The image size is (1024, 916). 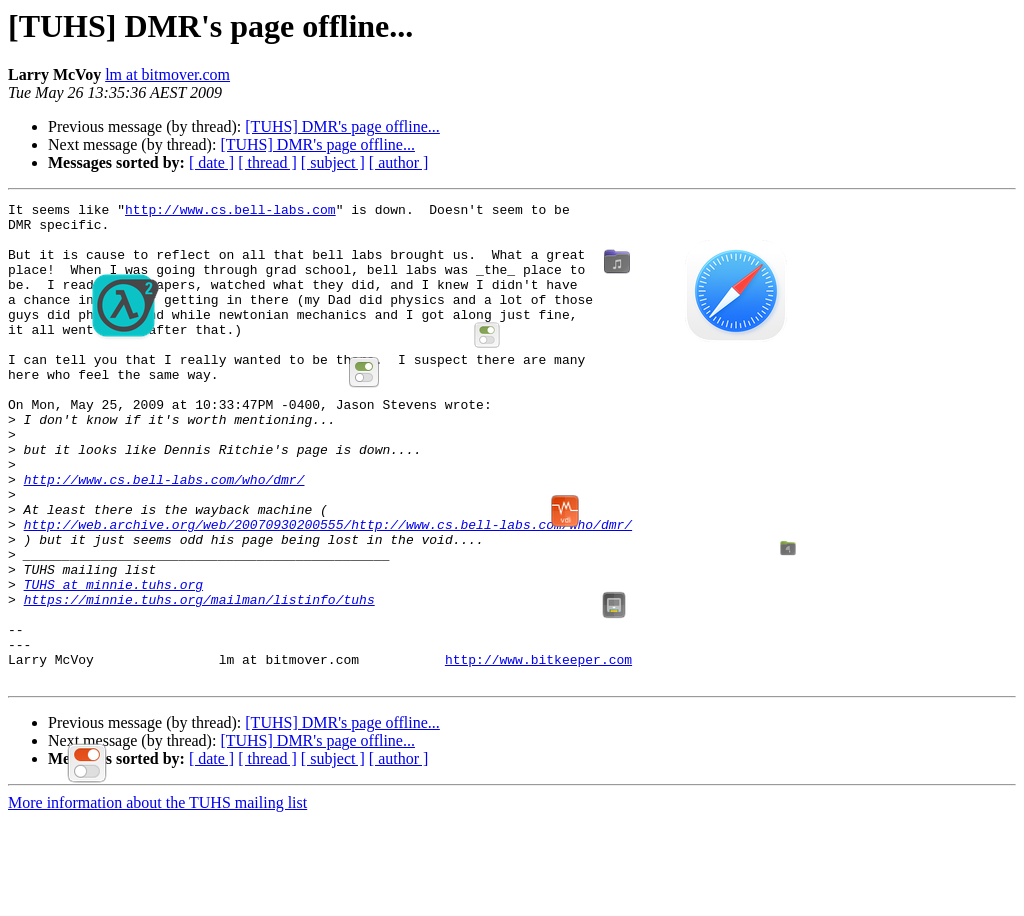 What do you see at coordinates (736, 291) in the screenshot?
I see `open Safari web browser` at bounding box center [736, 291].